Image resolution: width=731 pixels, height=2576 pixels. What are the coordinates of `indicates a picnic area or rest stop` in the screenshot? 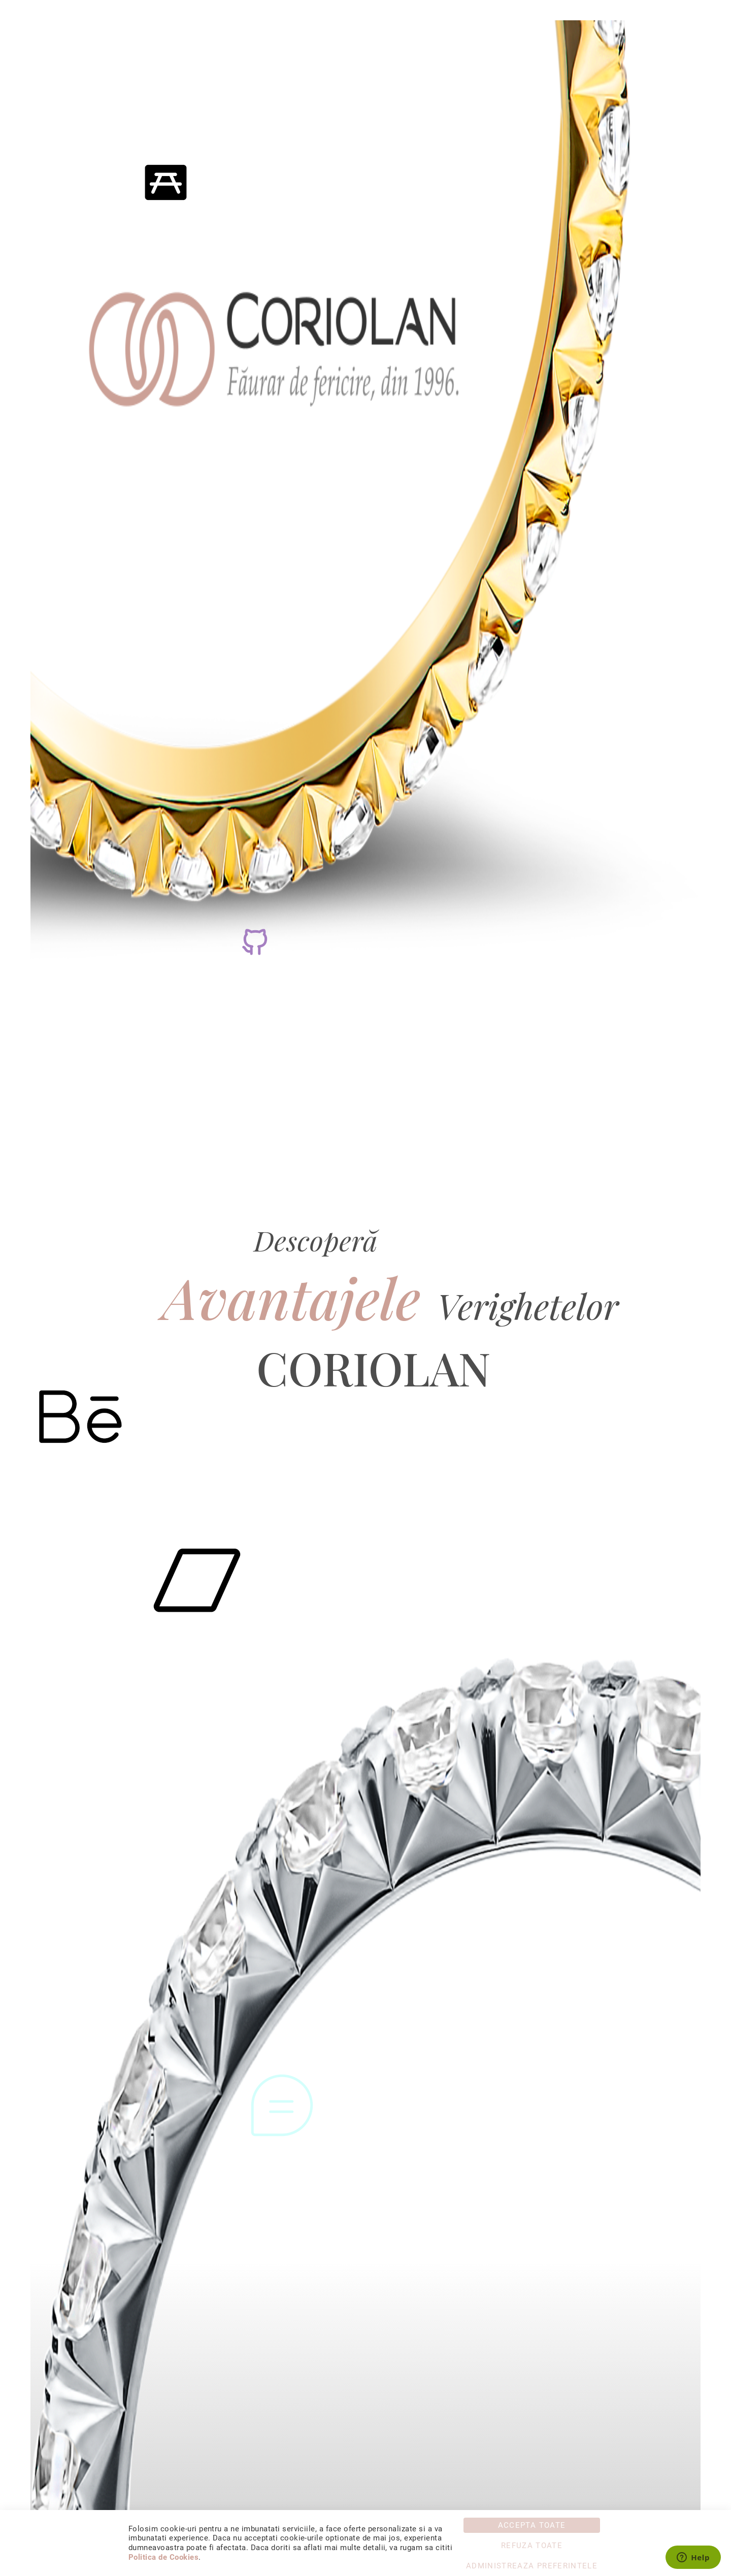 It's located at (165, 182).